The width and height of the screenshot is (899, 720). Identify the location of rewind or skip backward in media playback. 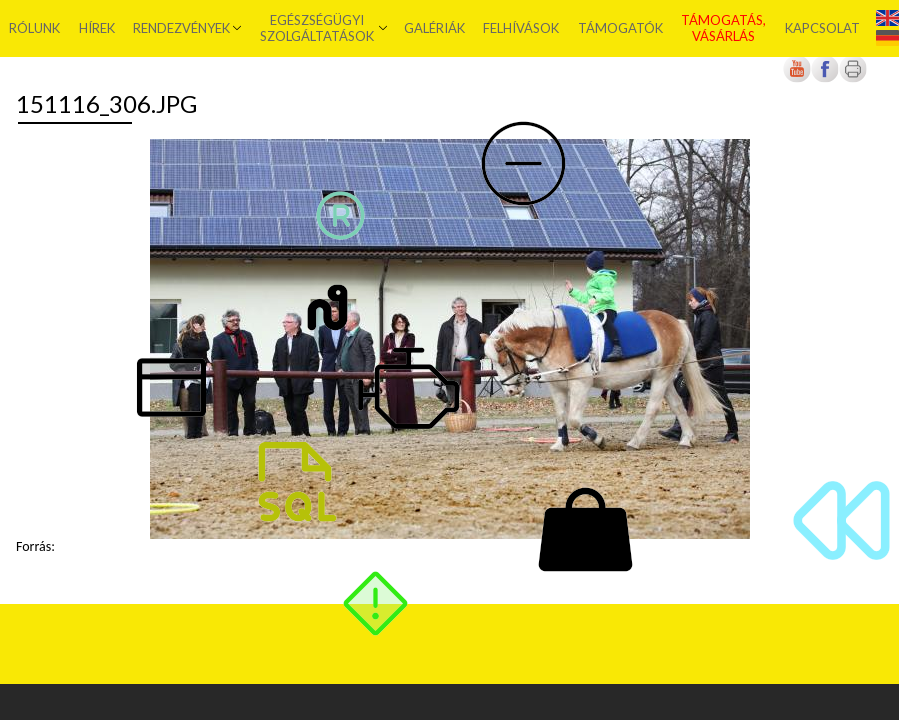
(841, 520).